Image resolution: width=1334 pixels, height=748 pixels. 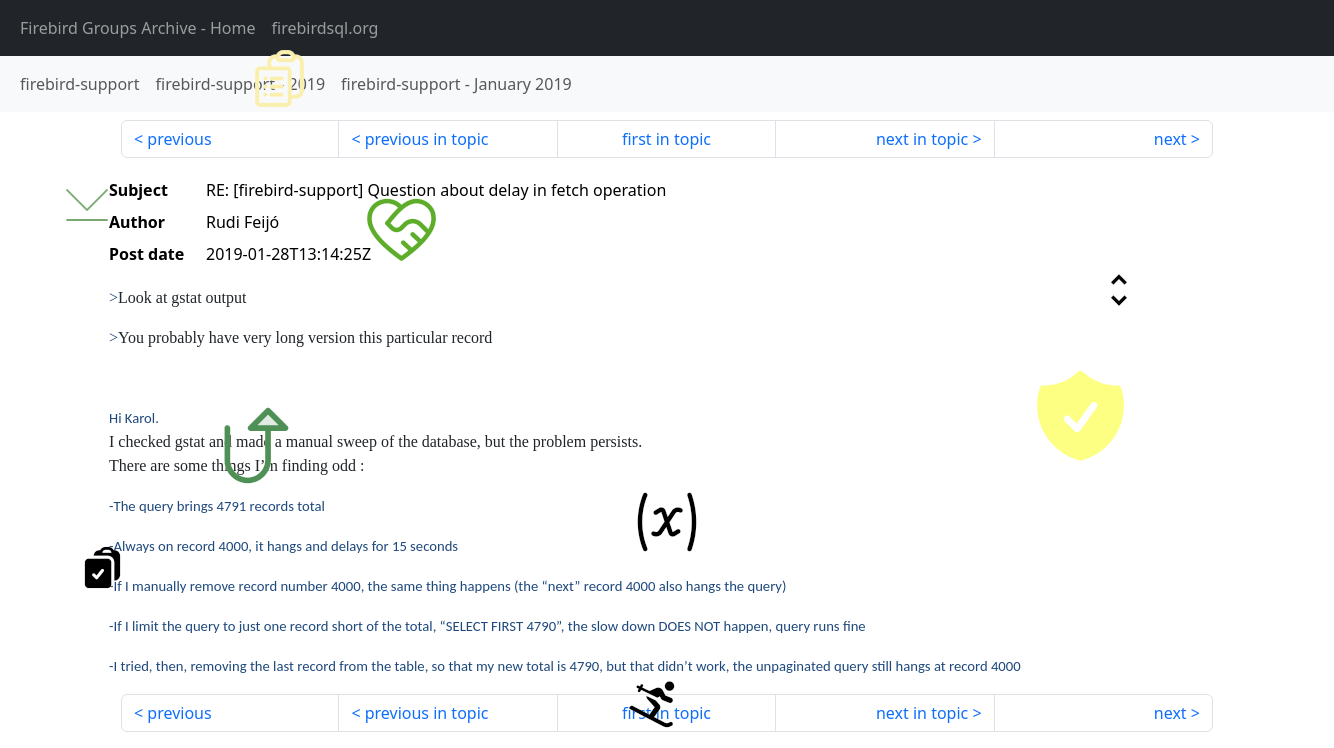 What do you see at coordinates (654, 703) in the screenshot?
I see `access skiing or winter sports information` at bounding box center [654, 703].